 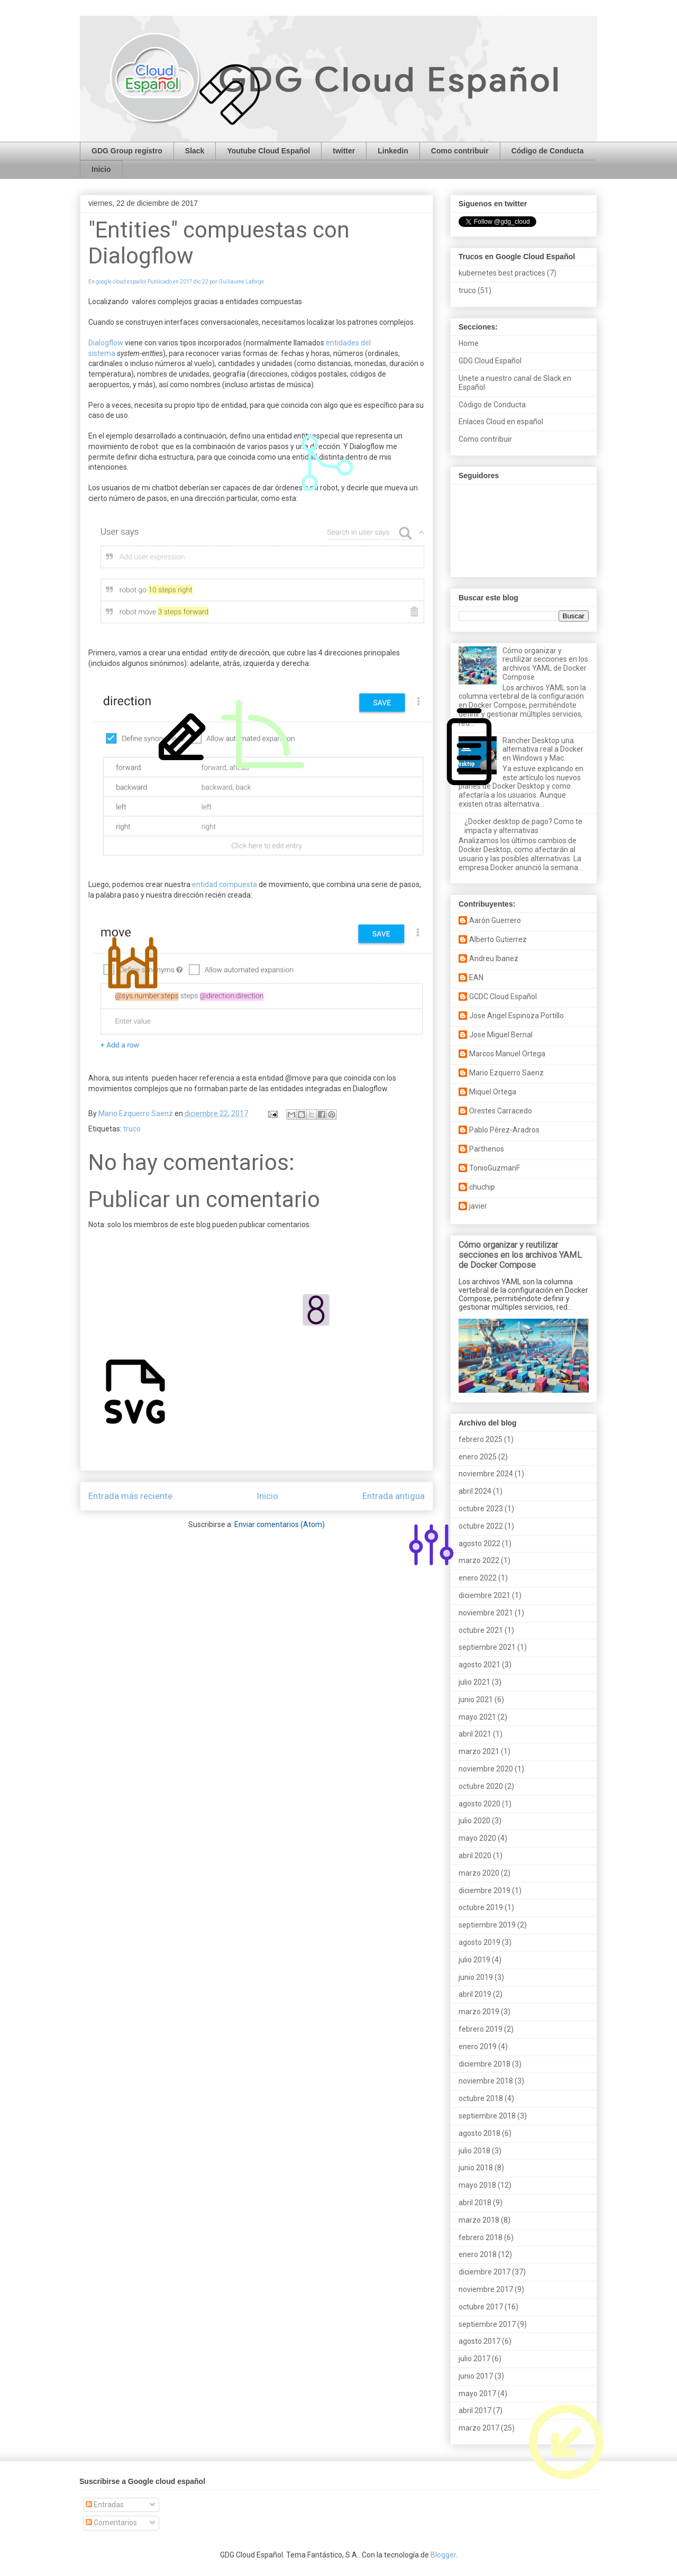 I want to click on adjust settings or preferences, so click(x=431, y=1545).